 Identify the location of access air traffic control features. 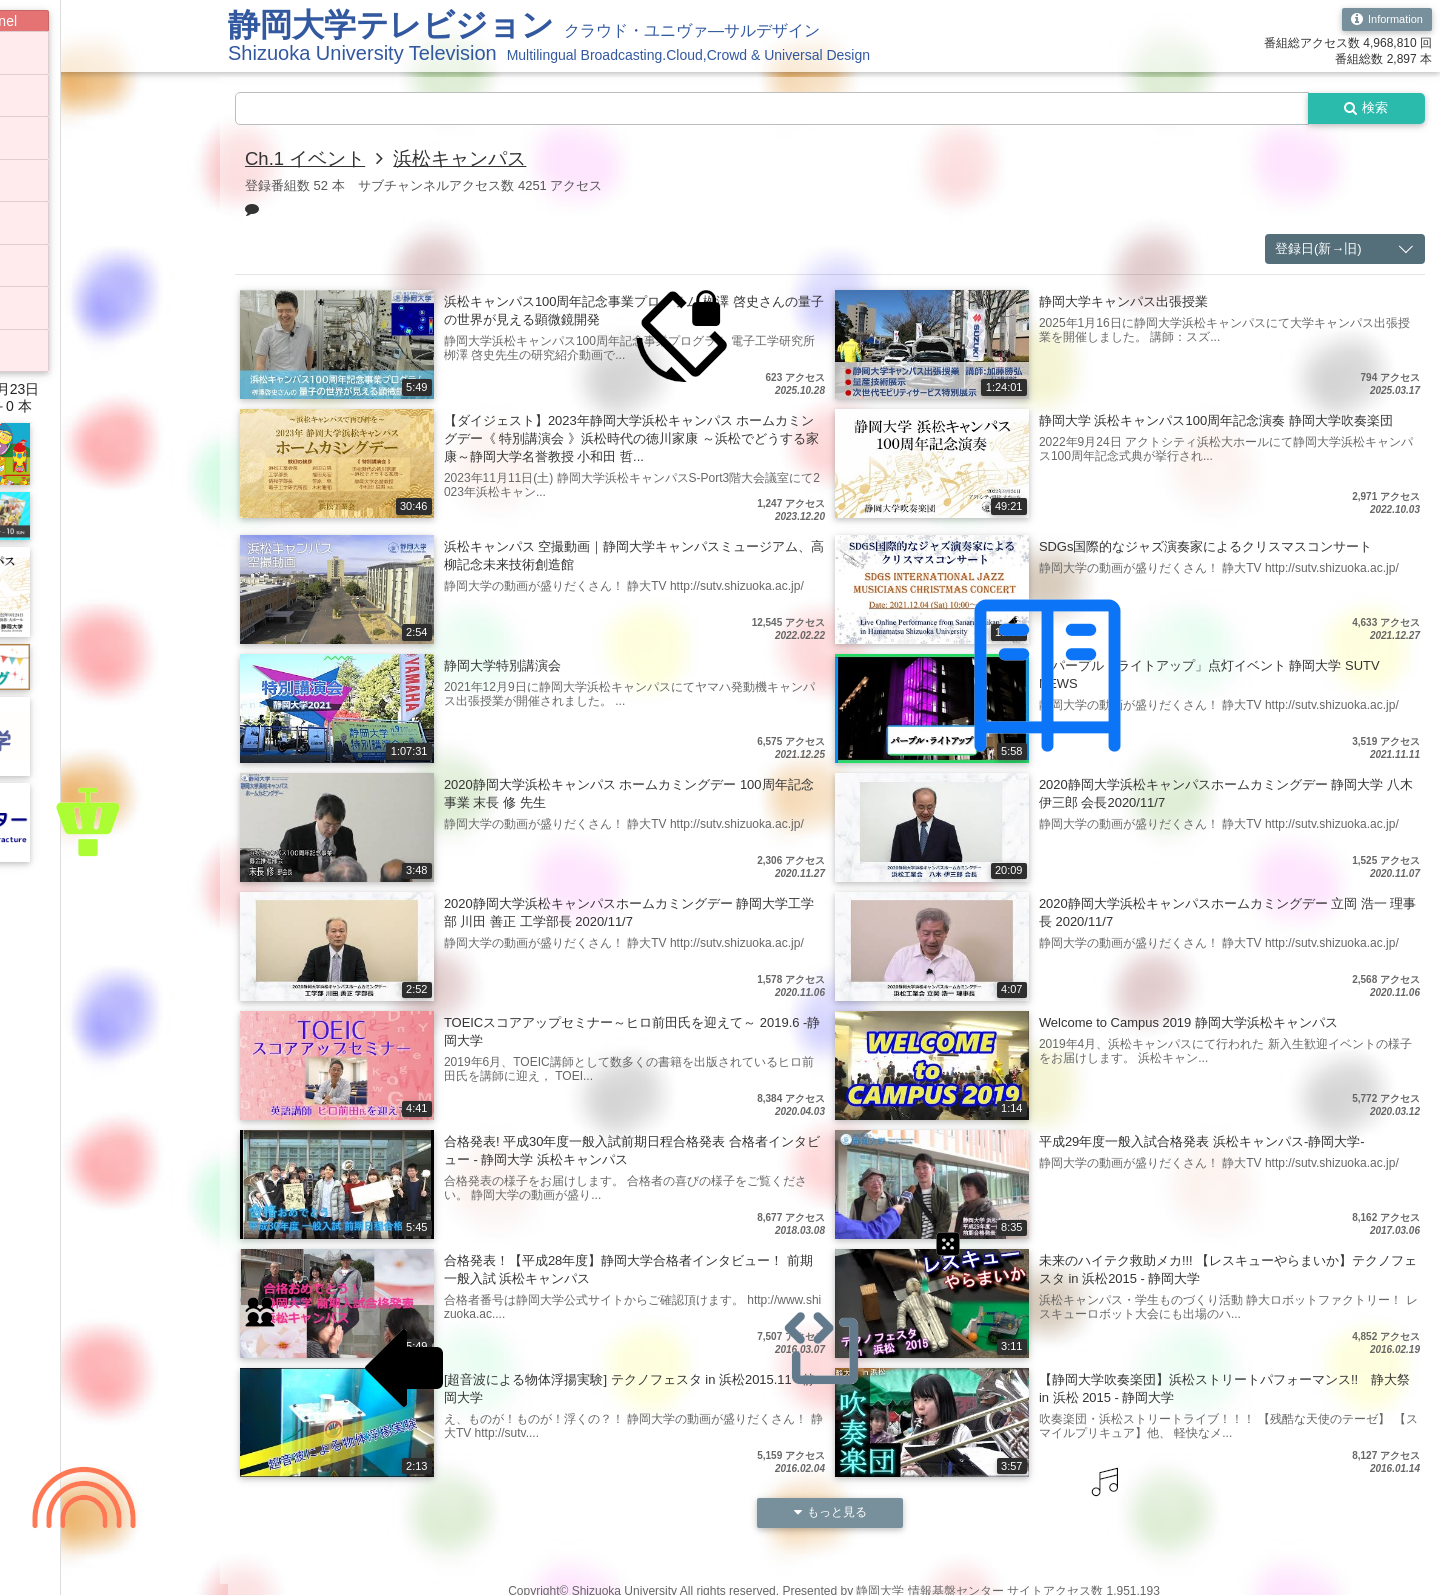
(88, 822).